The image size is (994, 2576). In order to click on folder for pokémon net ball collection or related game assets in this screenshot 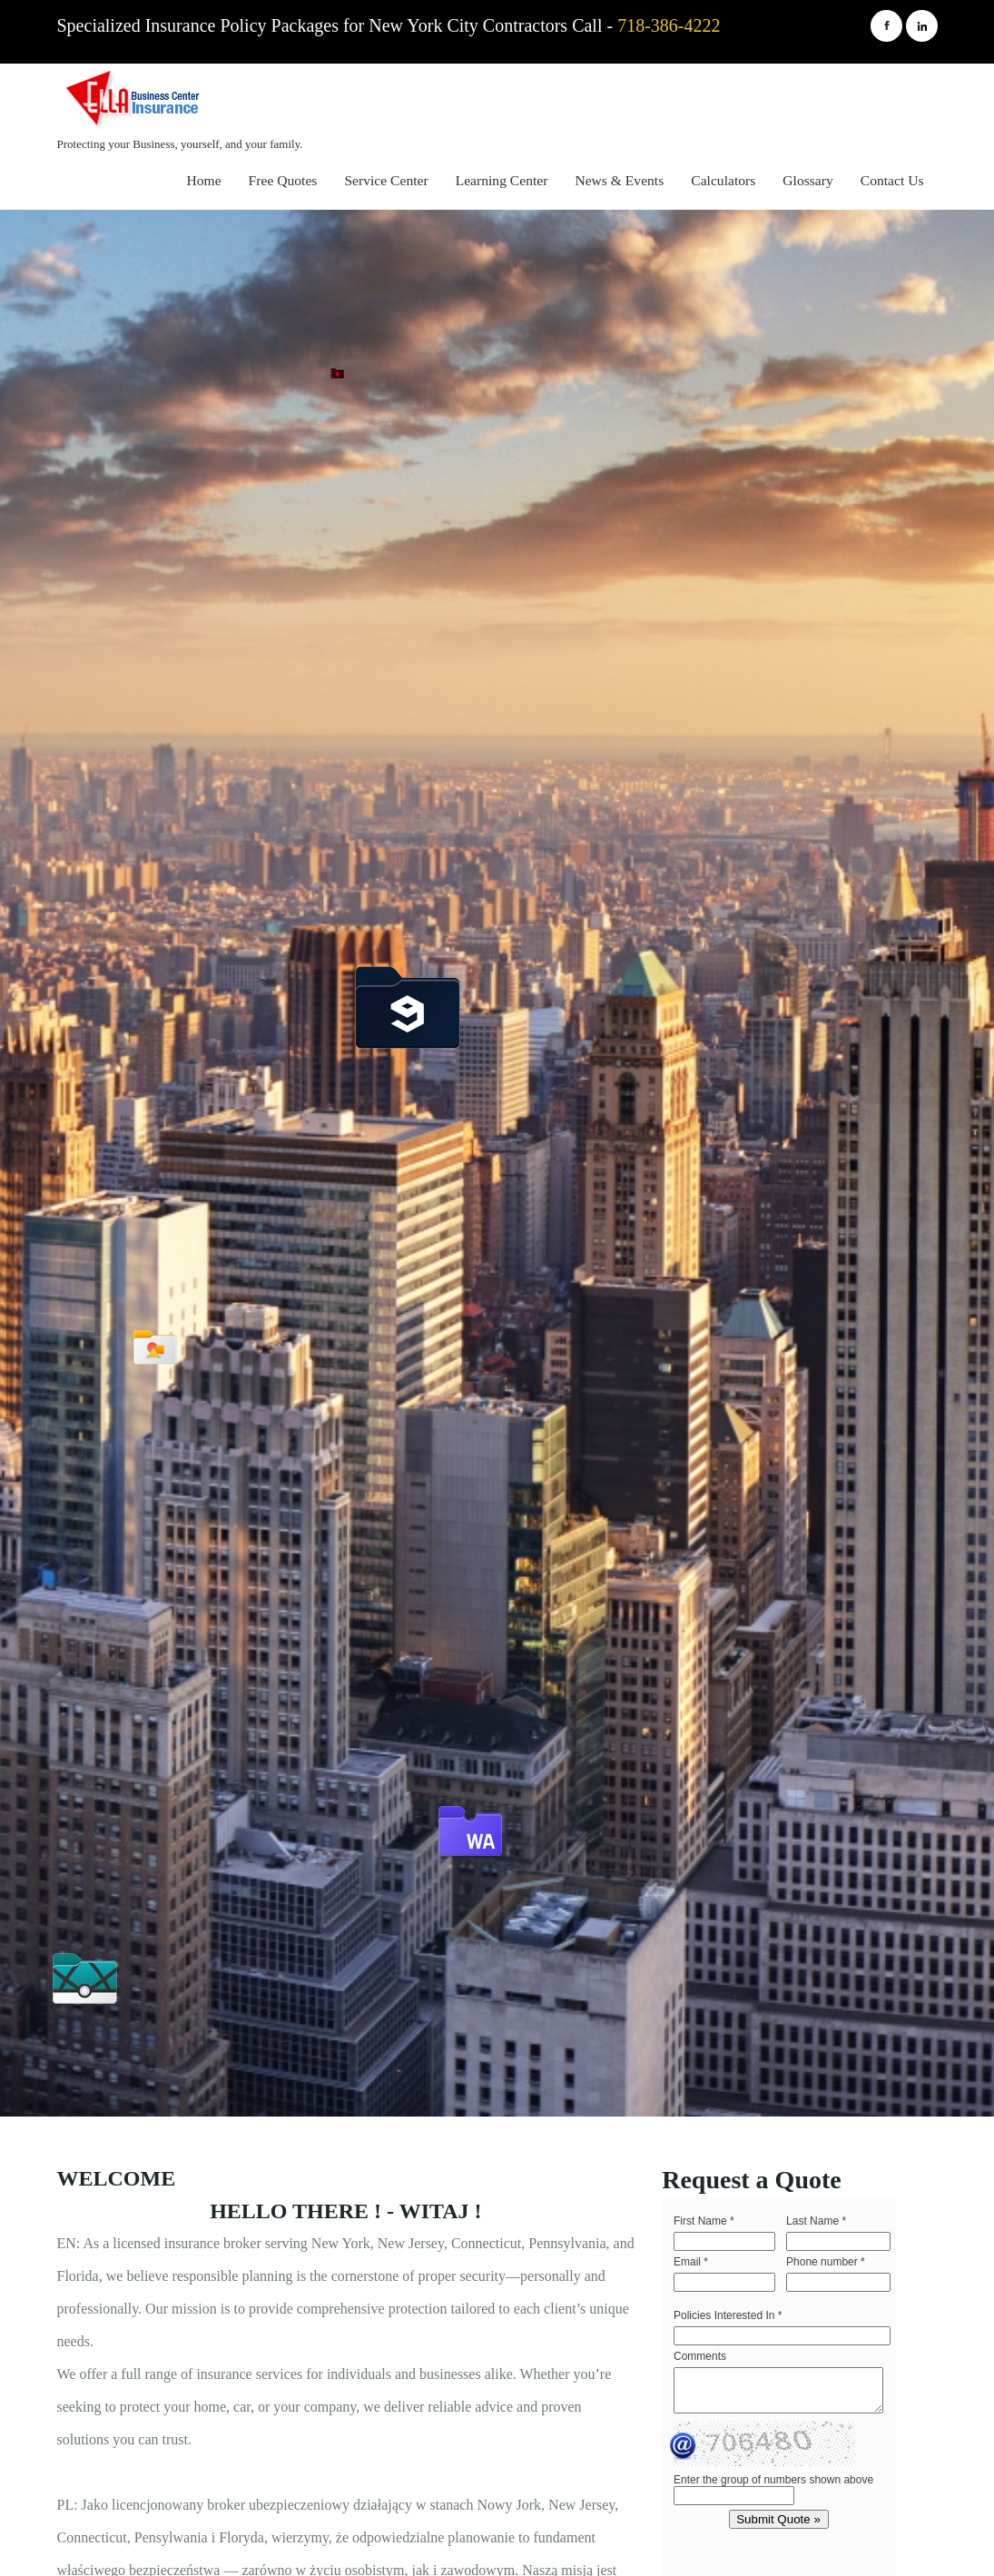, I will do `click(84, 1980)`.